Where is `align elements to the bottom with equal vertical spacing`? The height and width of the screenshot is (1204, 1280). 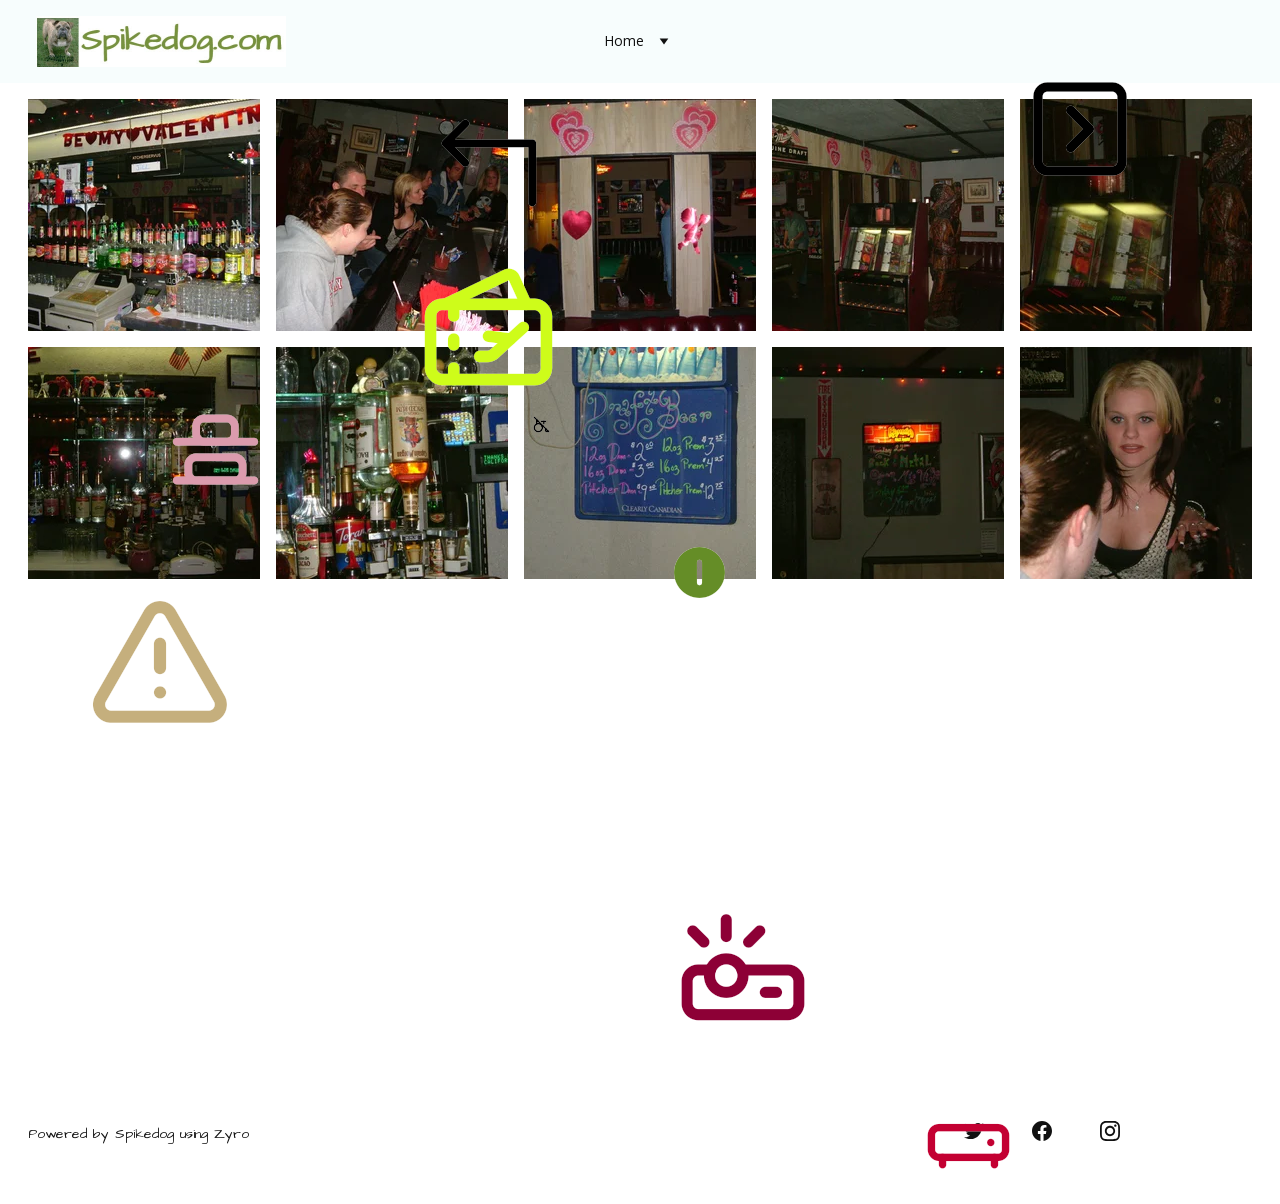
align elements to the bottom with equal vertical spacing is located at coordinates (215, 449).